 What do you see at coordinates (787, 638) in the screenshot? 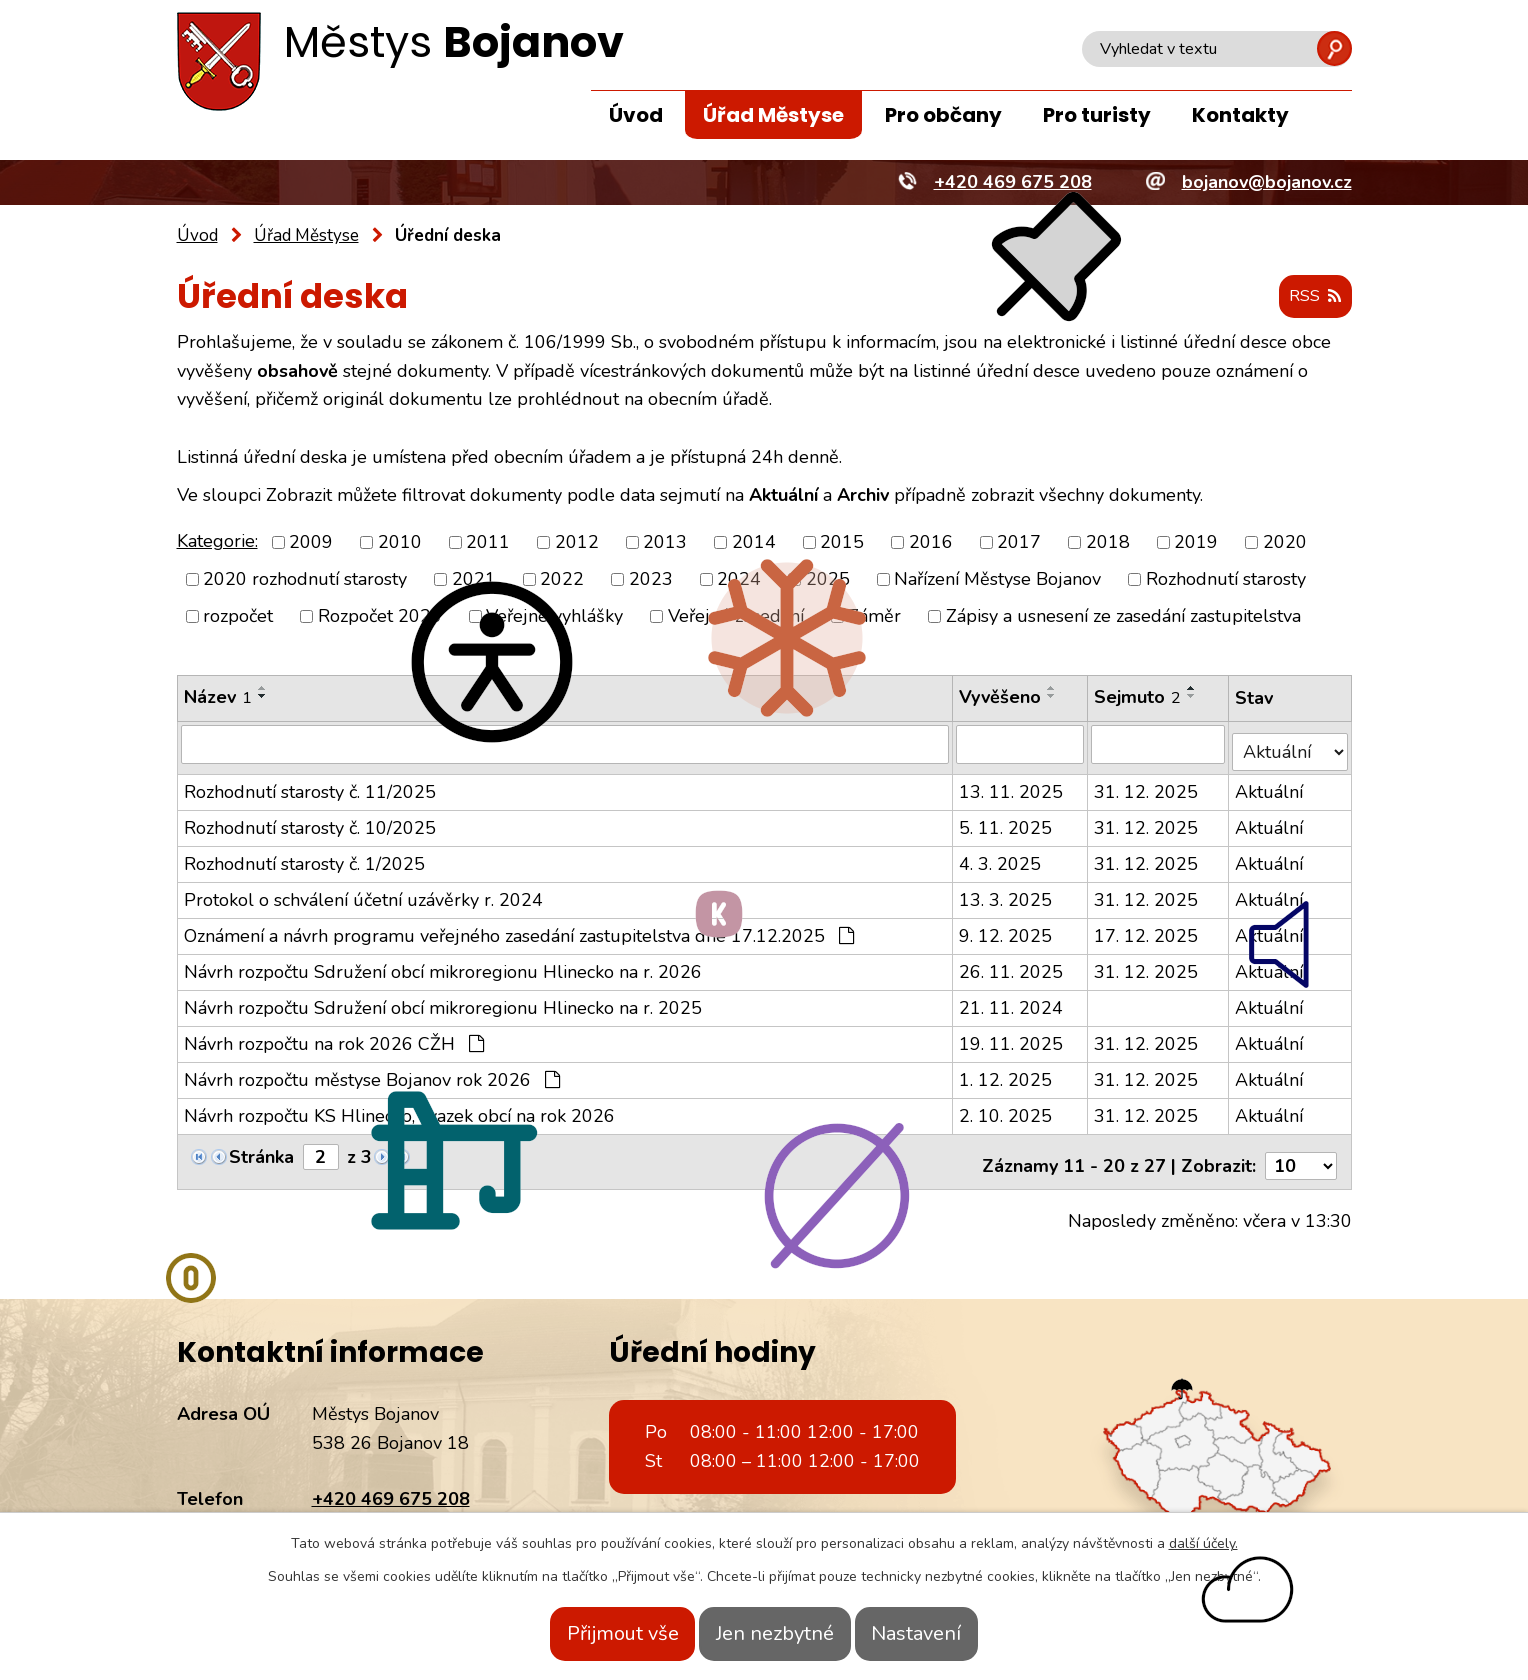
I see `toggle air conditioning or cooling mode` at bounding box center [787, 638].